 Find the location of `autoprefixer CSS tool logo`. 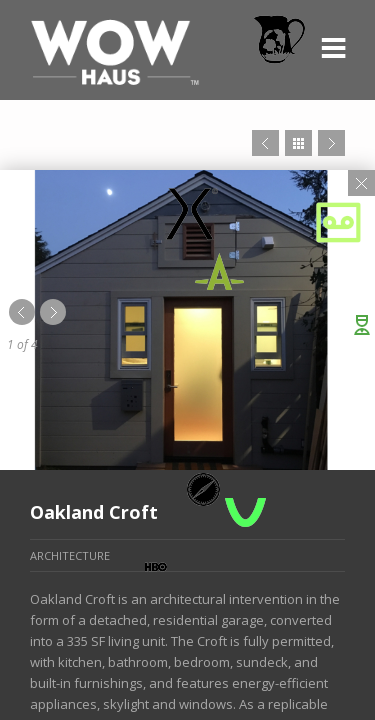

autoprefixer CSS tool logo is located at coordinates (219, 271).